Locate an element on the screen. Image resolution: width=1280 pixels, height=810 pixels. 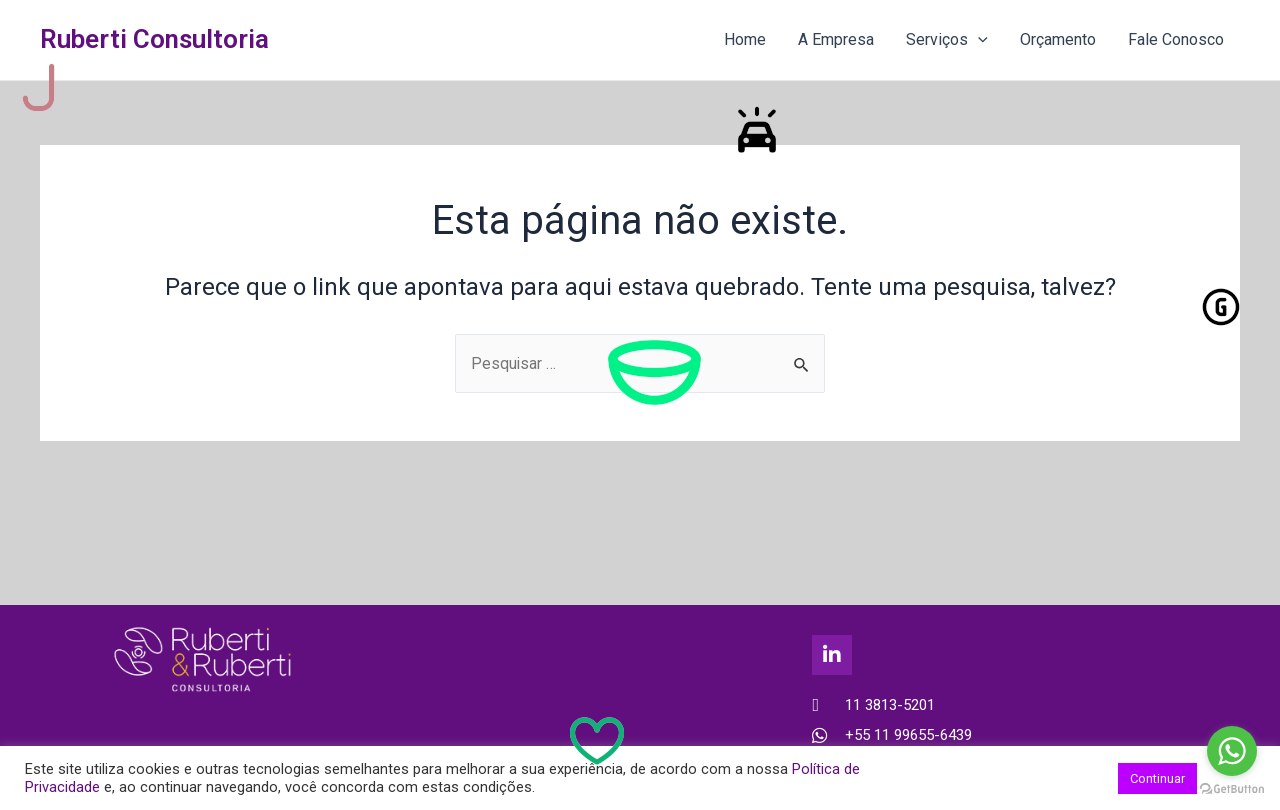
indicates vehicle is currently active or running is located at coordinates (757, 131).